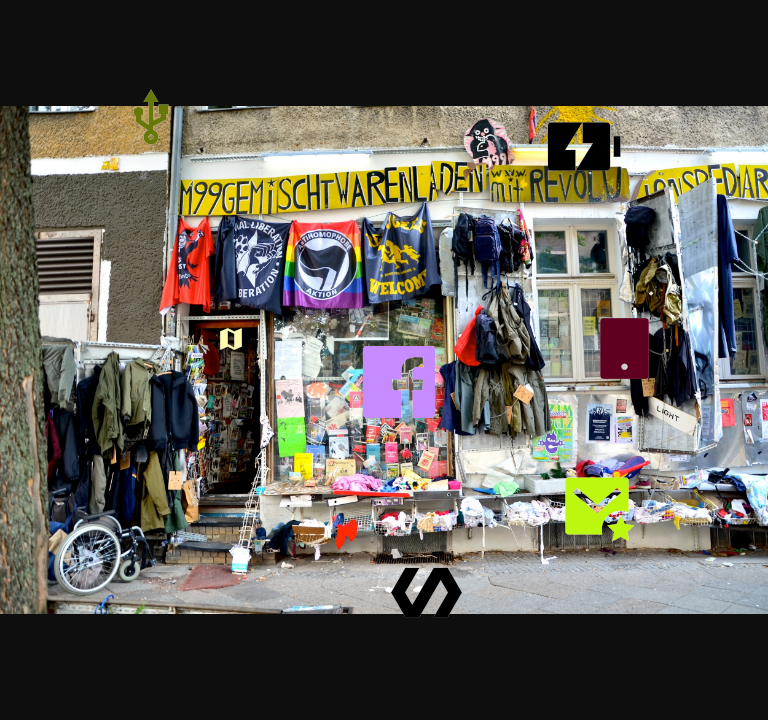  I want to click on open facebook app, so click(399, 382).